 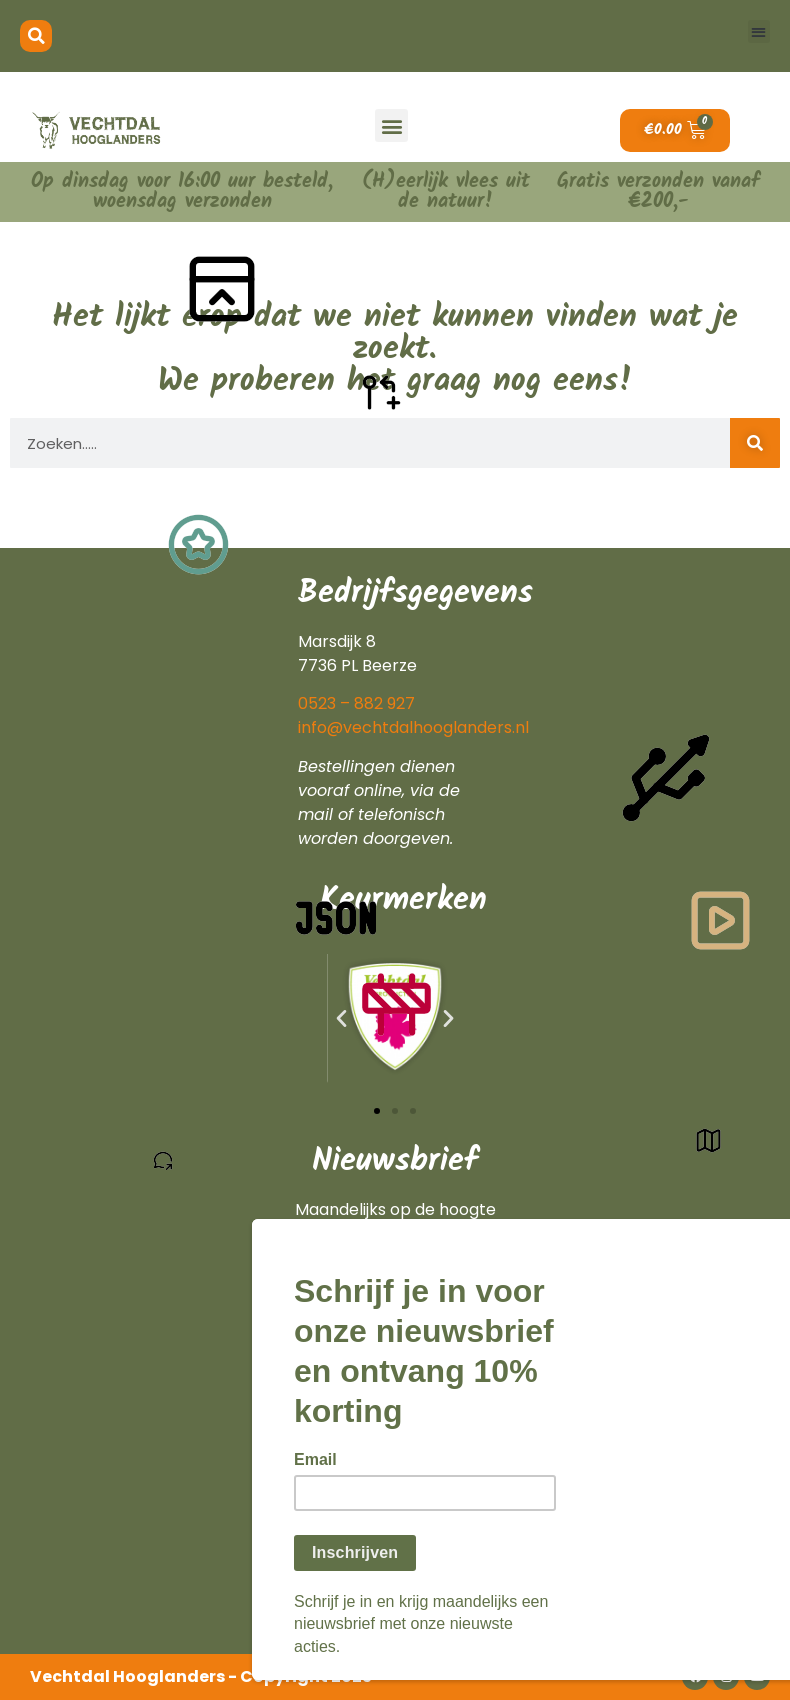 I want to click on add to favorites, so click(x=198, y=544).